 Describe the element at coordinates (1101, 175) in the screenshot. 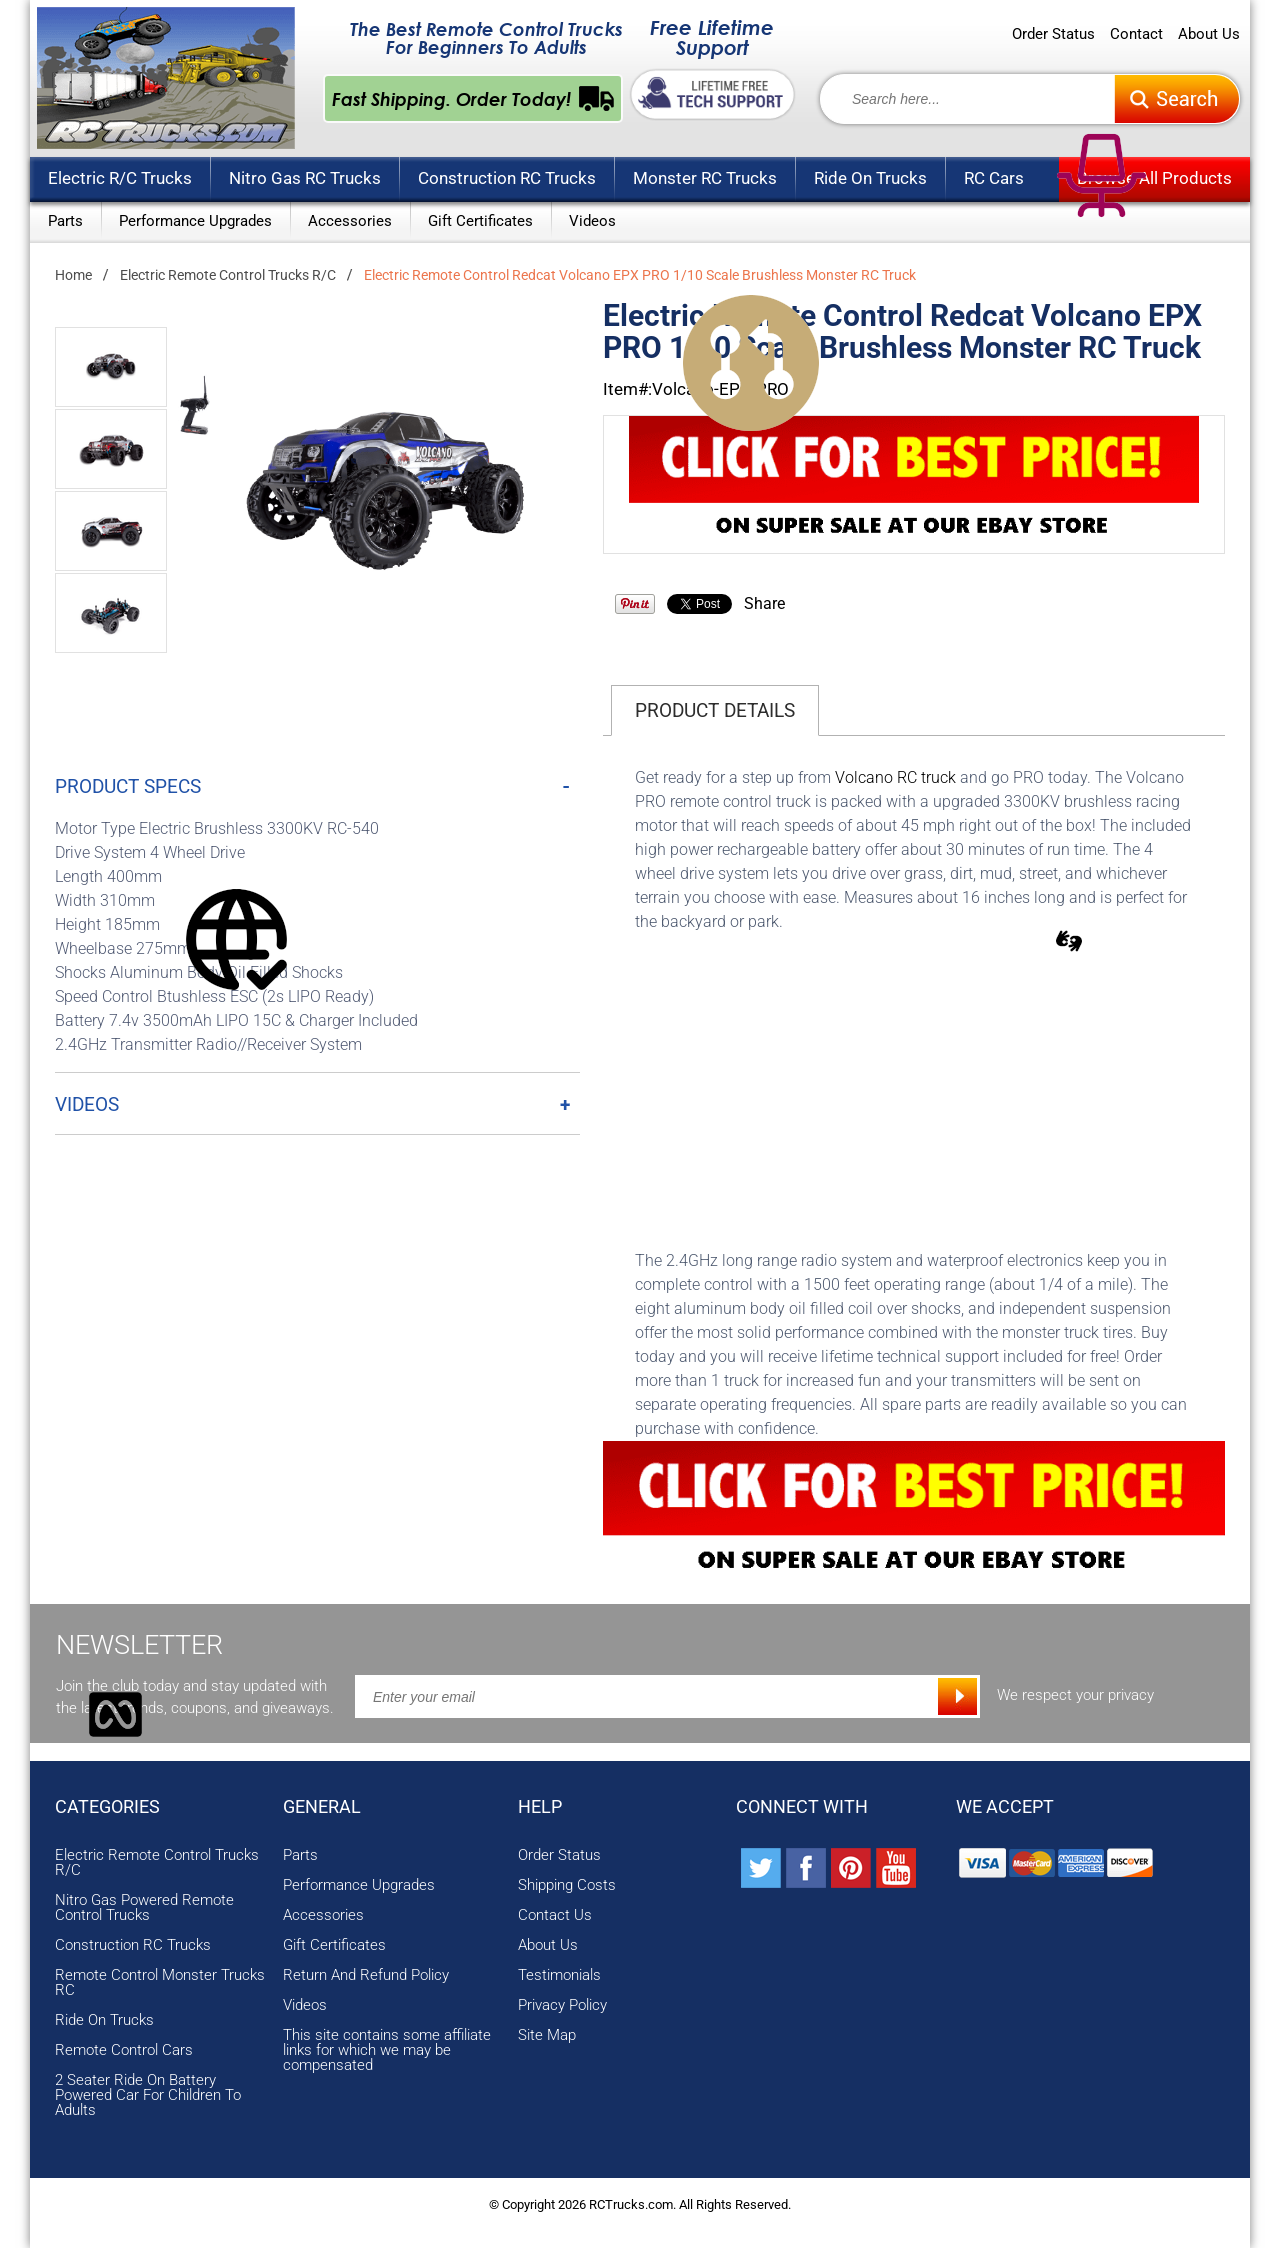

I see `access workspace or office settings` at that location.